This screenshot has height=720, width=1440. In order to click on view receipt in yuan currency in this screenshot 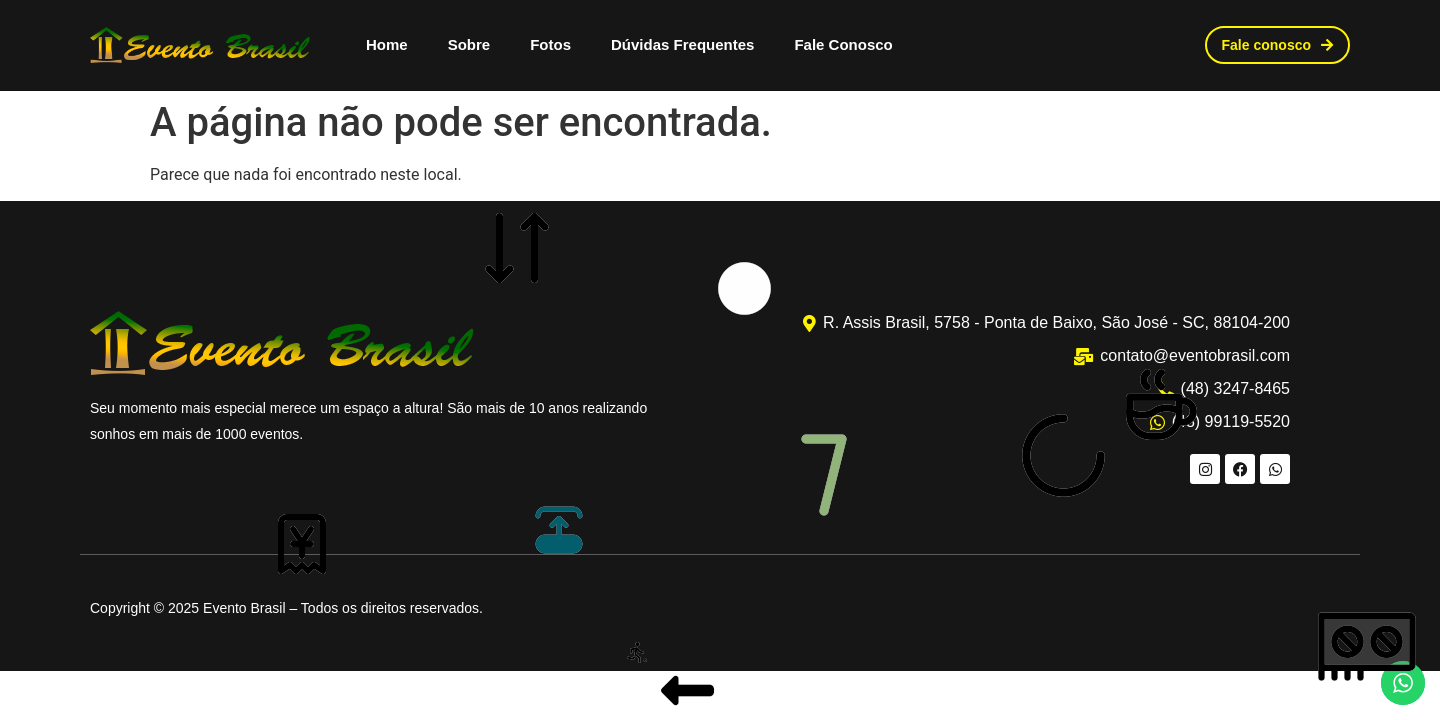, I will do `click(302, 544)`.